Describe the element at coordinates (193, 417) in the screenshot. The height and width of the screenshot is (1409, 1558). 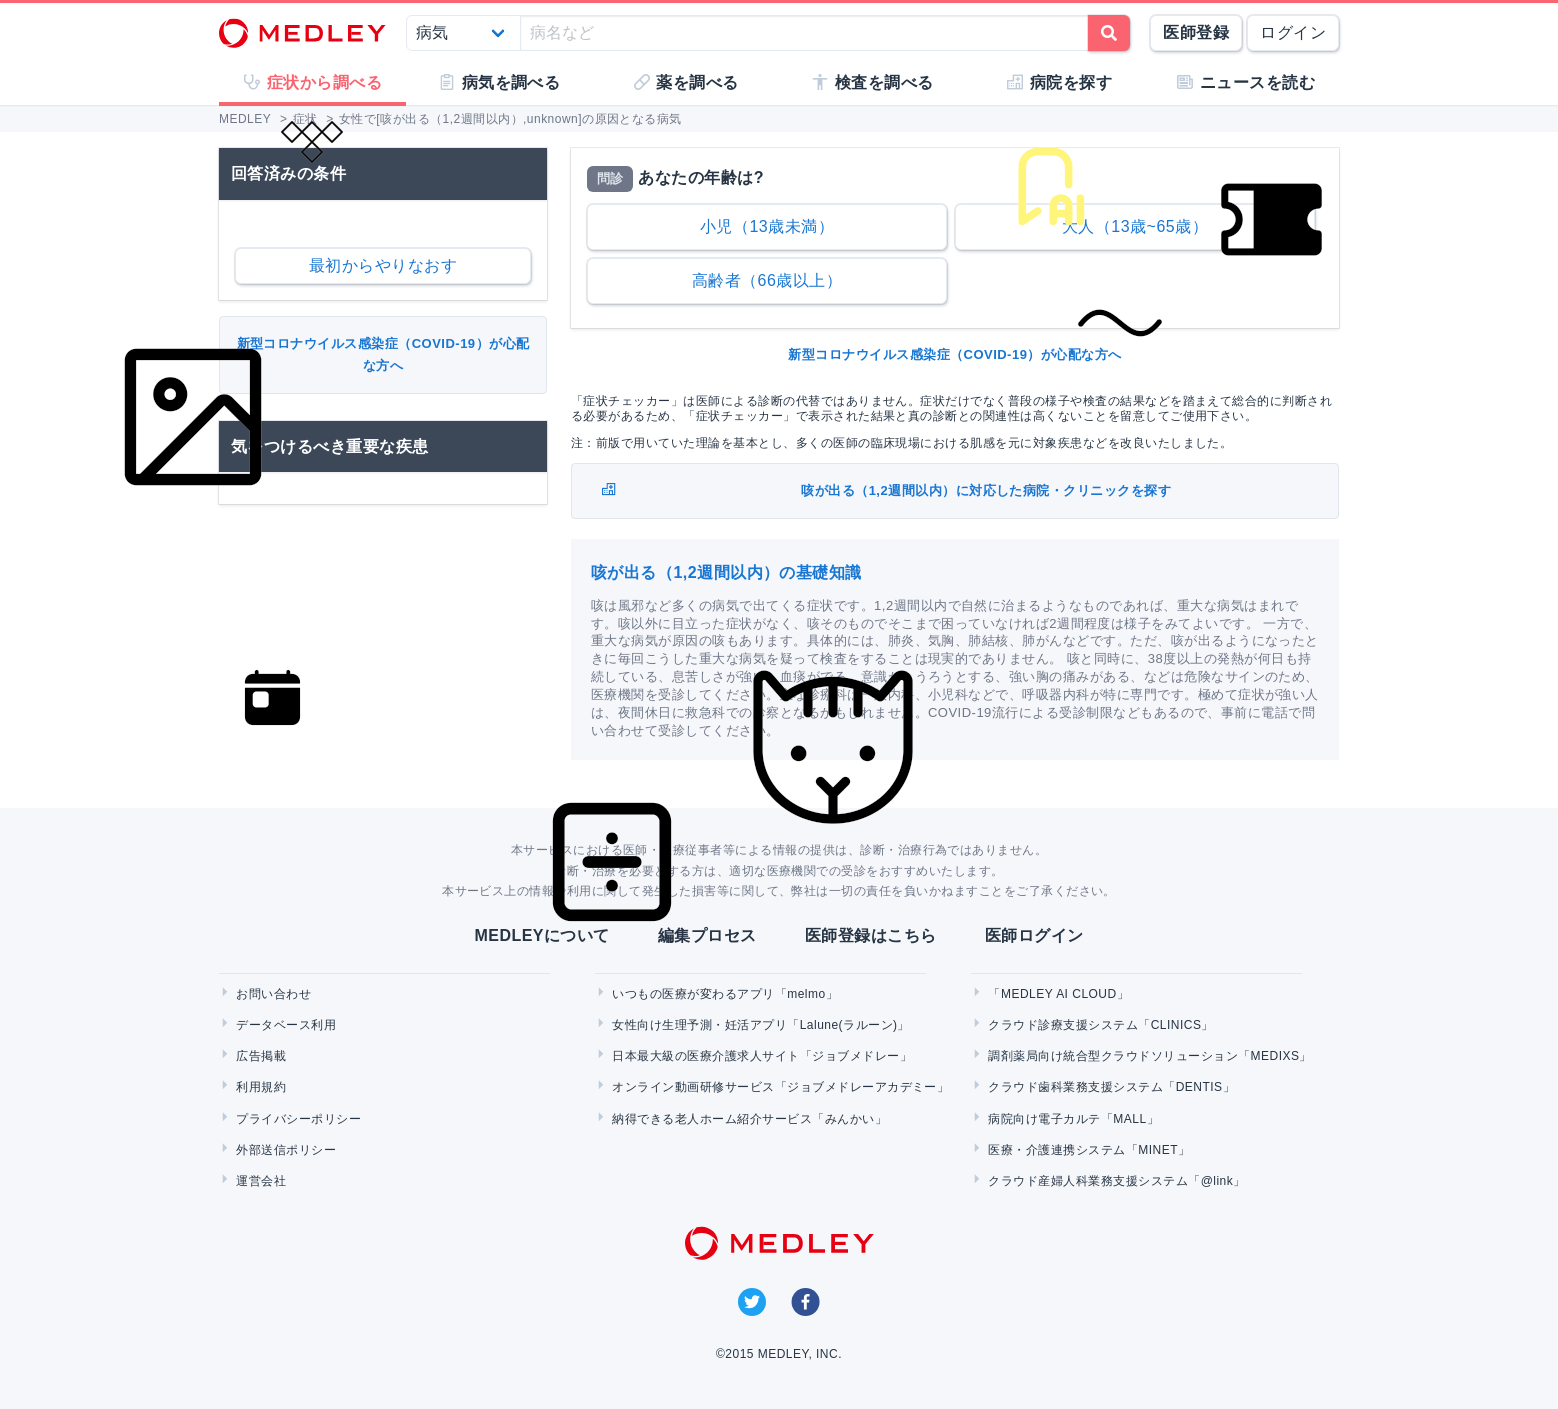
I see `view image or photo` at that location.